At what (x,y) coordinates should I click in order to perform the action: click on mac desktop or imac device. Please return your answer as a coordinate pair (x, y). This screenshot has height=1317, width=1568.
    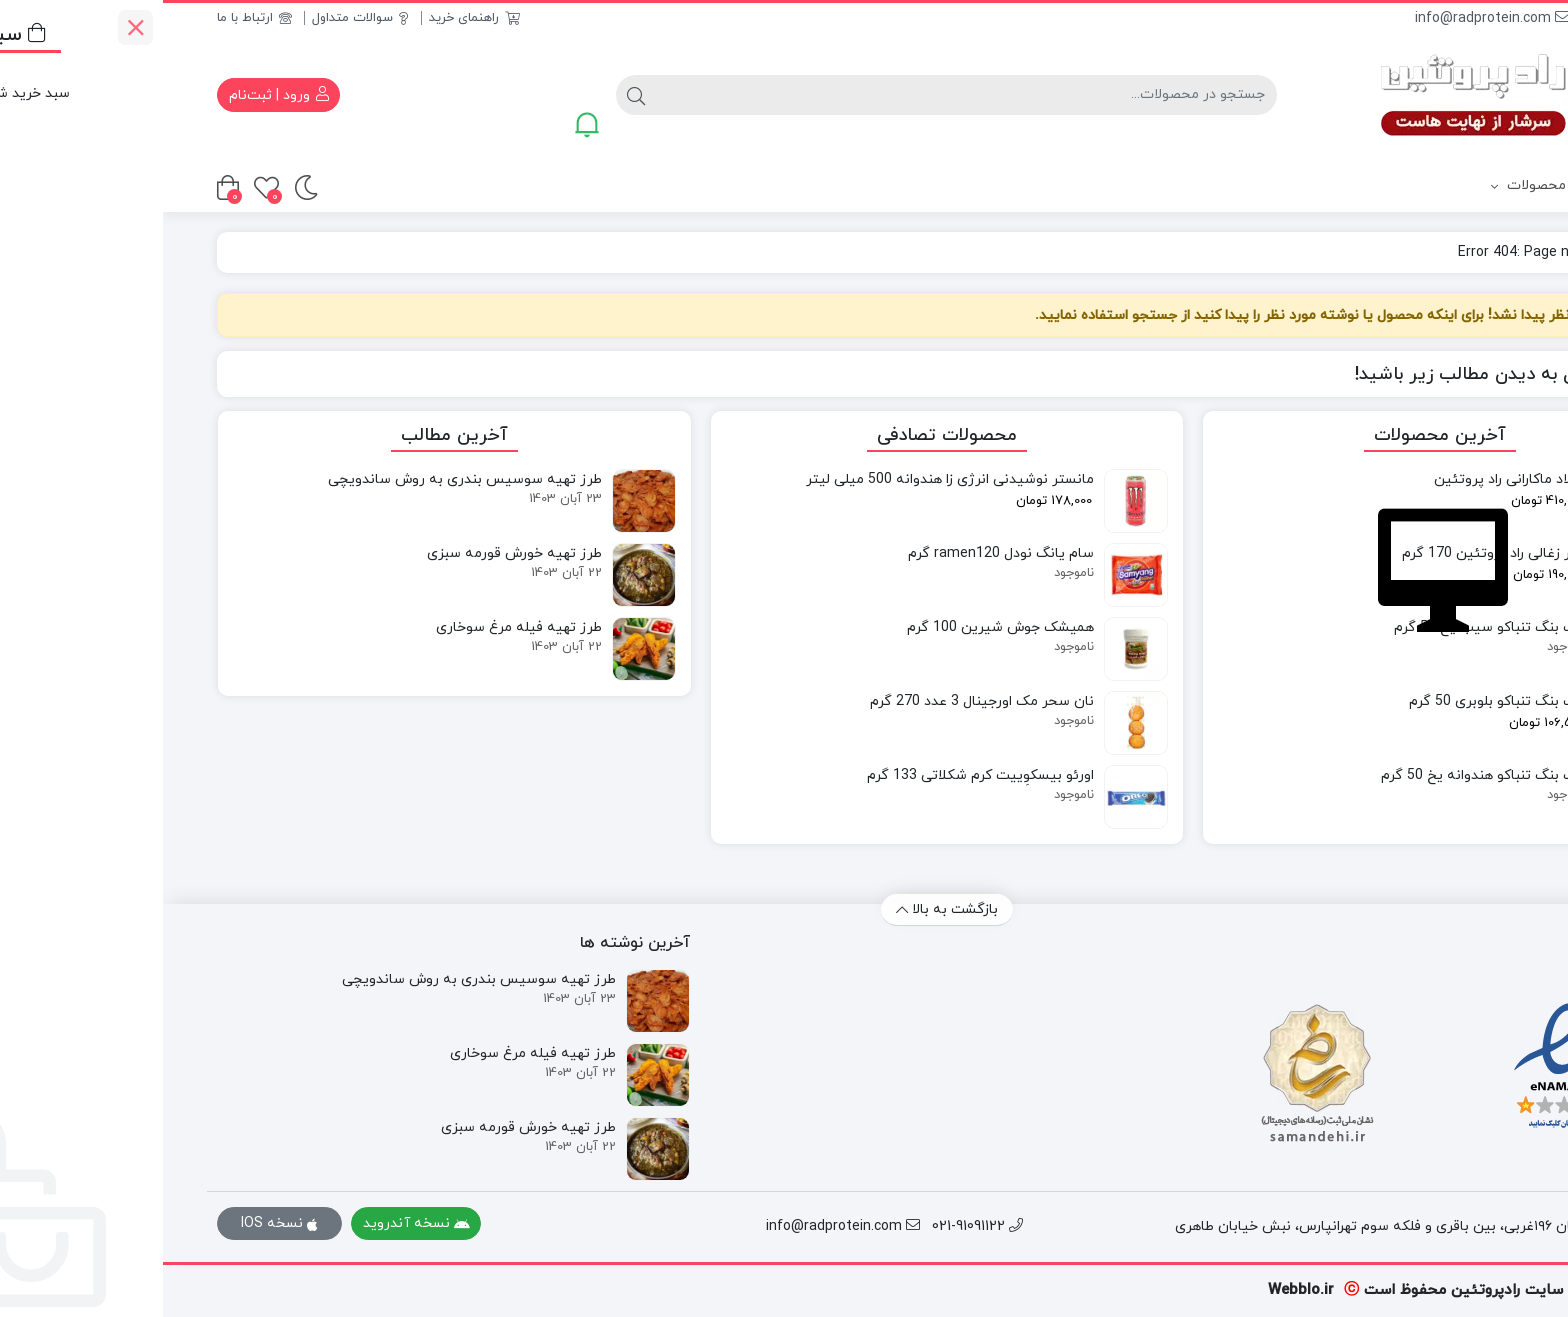
    Looking at the image, I should click on (1443, 567).